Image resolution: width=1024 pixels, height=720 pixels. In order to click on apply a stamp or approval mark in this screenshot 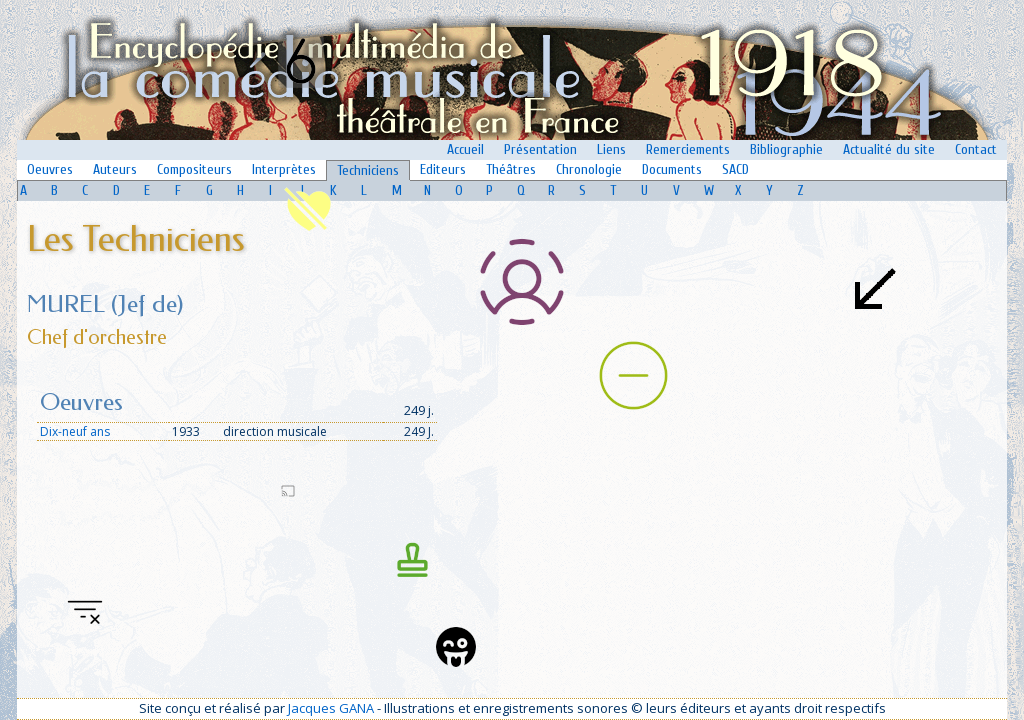, I will do `click(412, 560)`.